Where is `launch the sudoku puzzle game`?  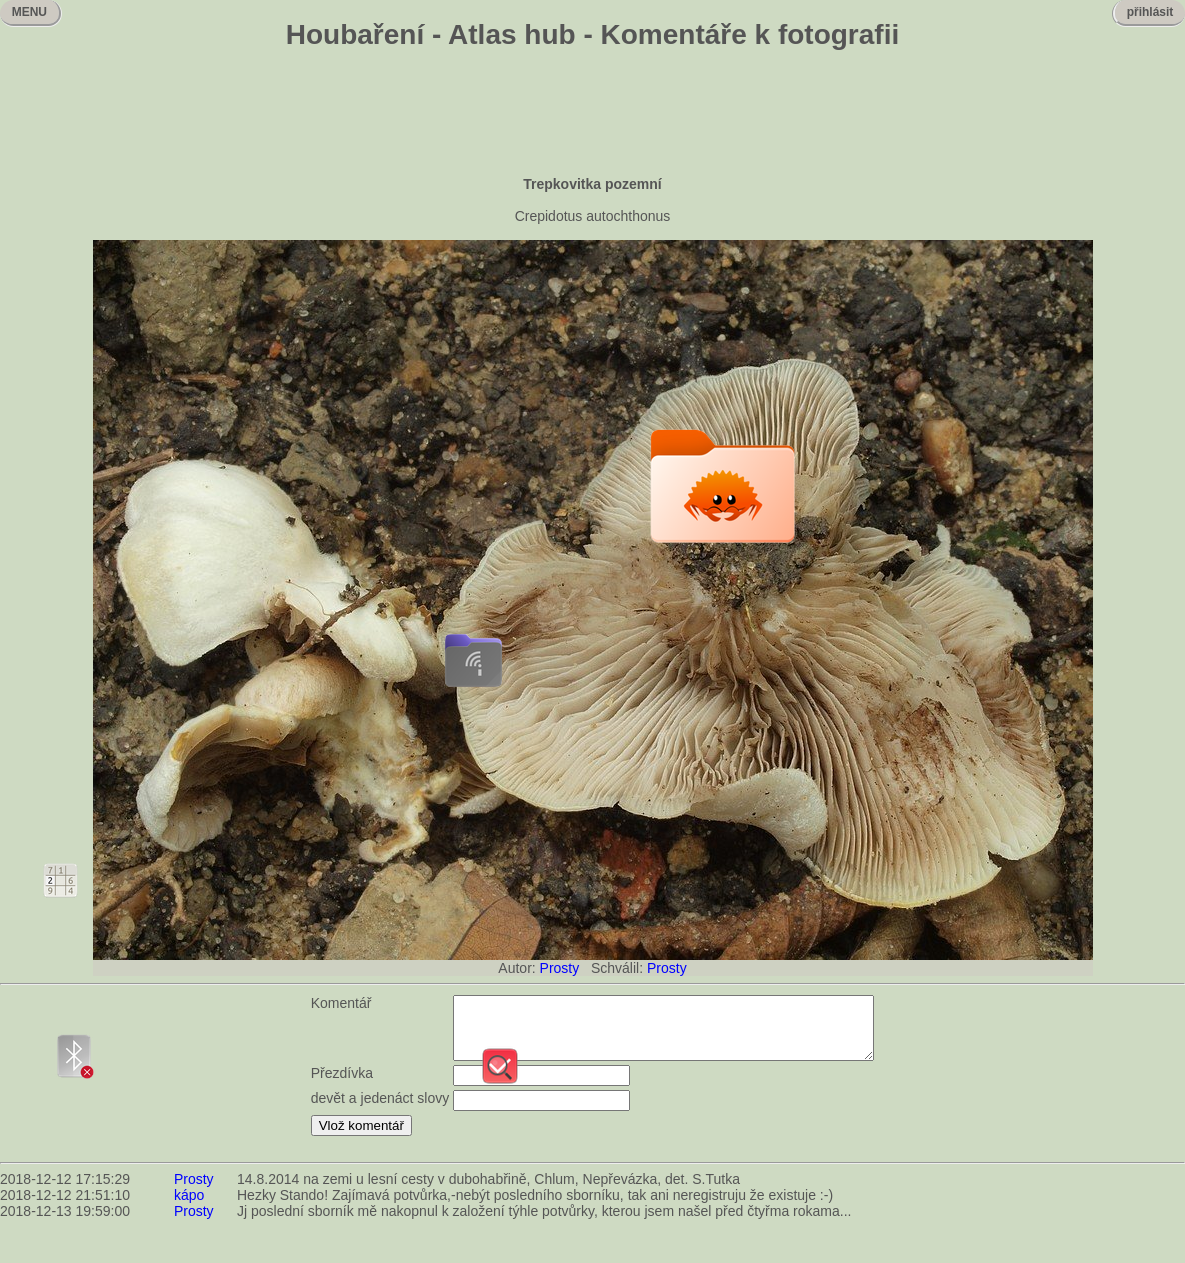
launch the sudoku puzzle game is located at coordinates (60, 880).